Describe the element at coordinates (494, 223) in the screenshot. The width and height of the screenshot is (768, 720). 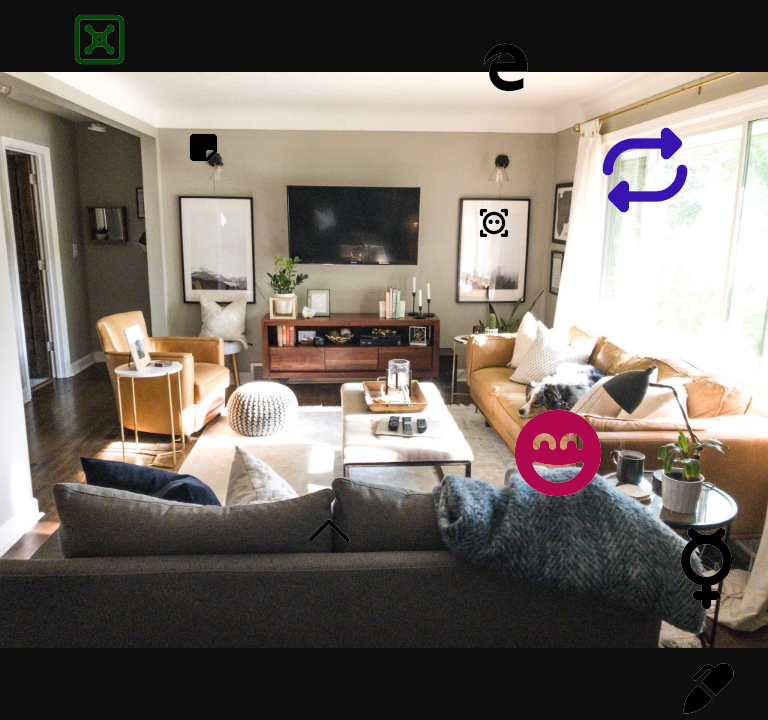
I see `scan face to unlock or authenticate` at that location.